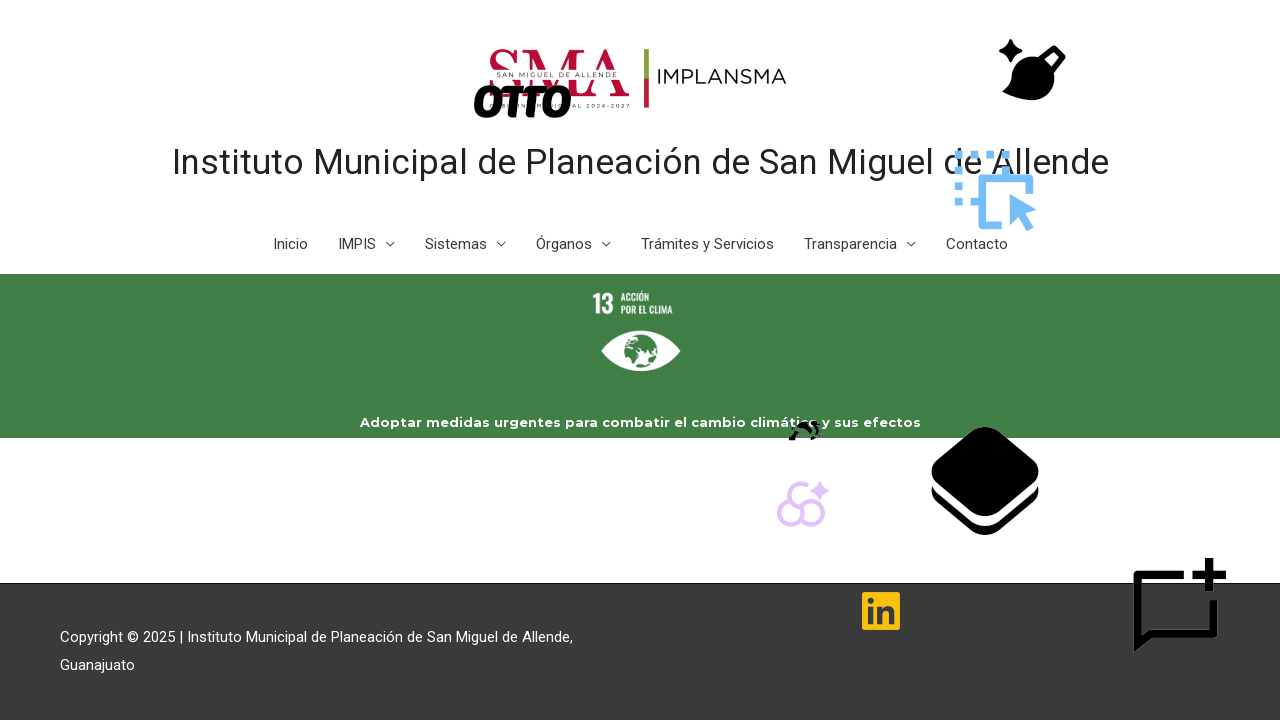 This screenshot has height=720, width=1280. What do you see at coordinates (801, 507) in the screenshot?
I see `apply AI-powered color filters to an image` at bounding box center [801, 507].